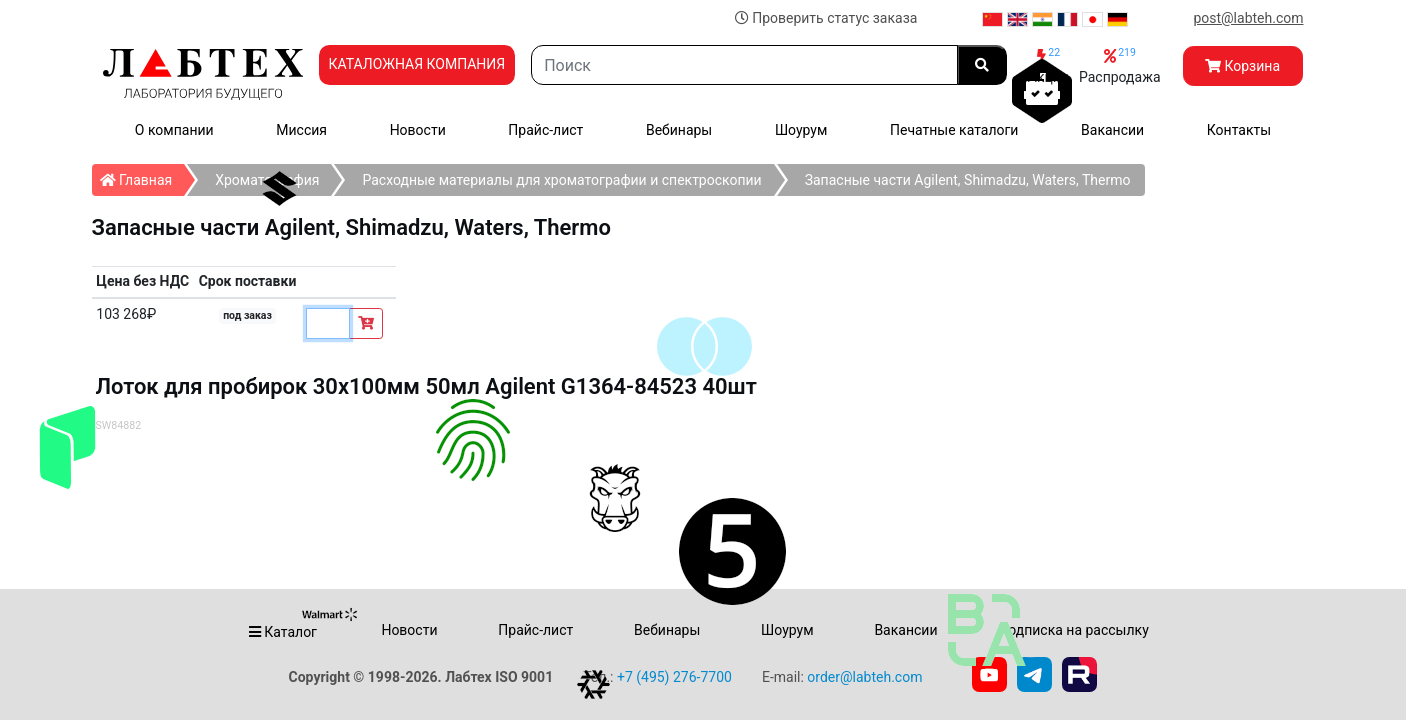 The image size is (1406, 720). Describe the element at coordinates (279, 188) in the screenshot. I see `suzuki brand logo` at that location.